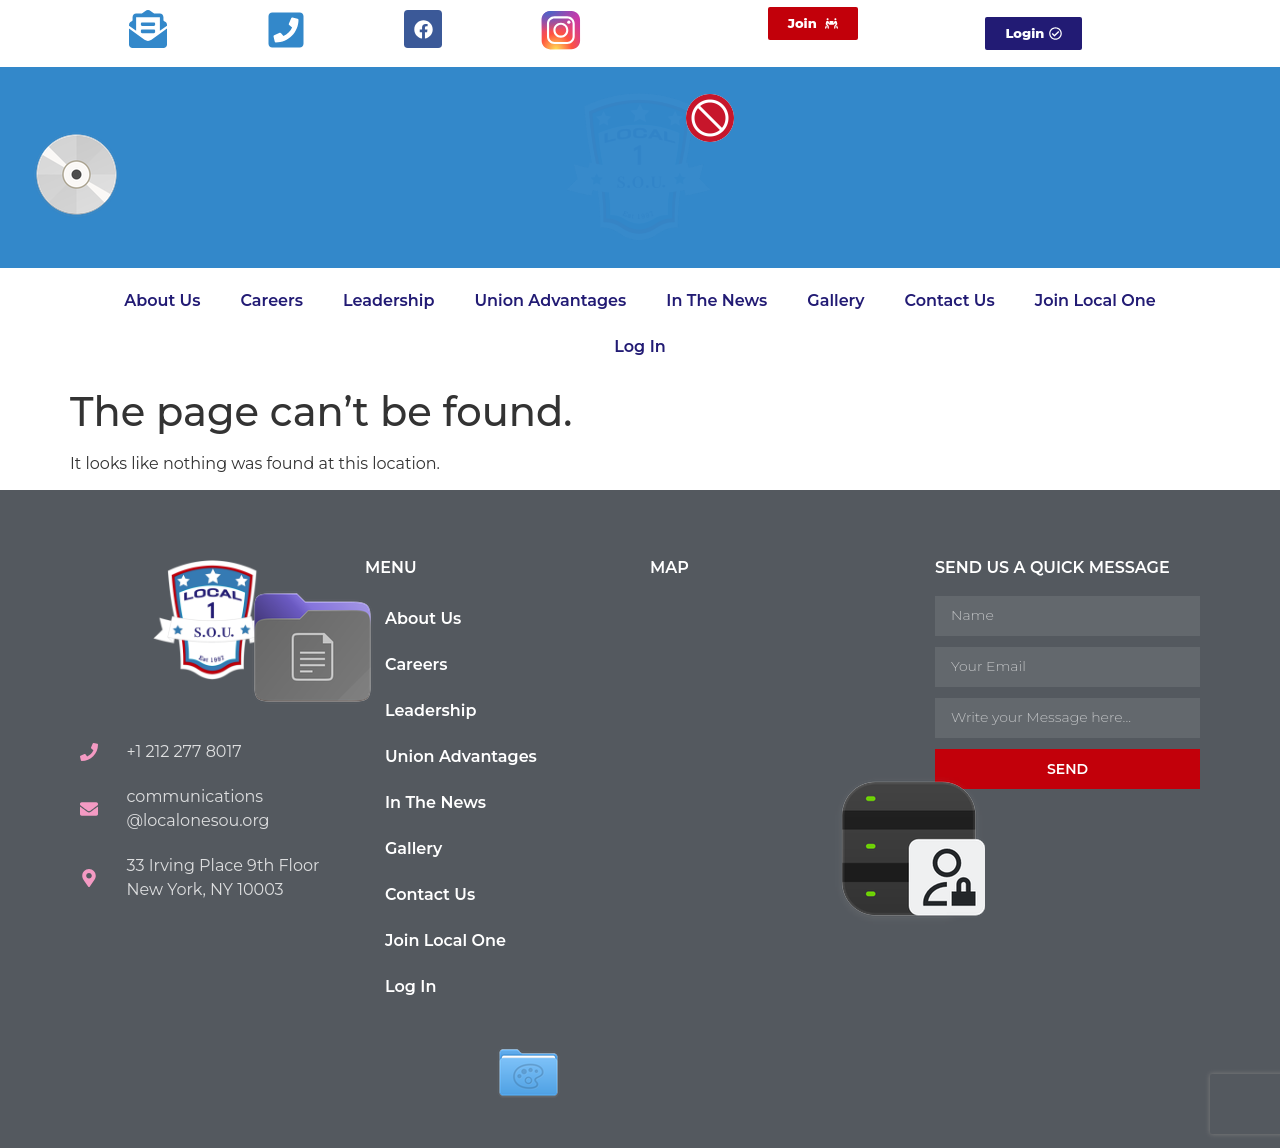 This screenshot has width=1280, height=1148. I want to click on open your documents folder, so click(312, 647).